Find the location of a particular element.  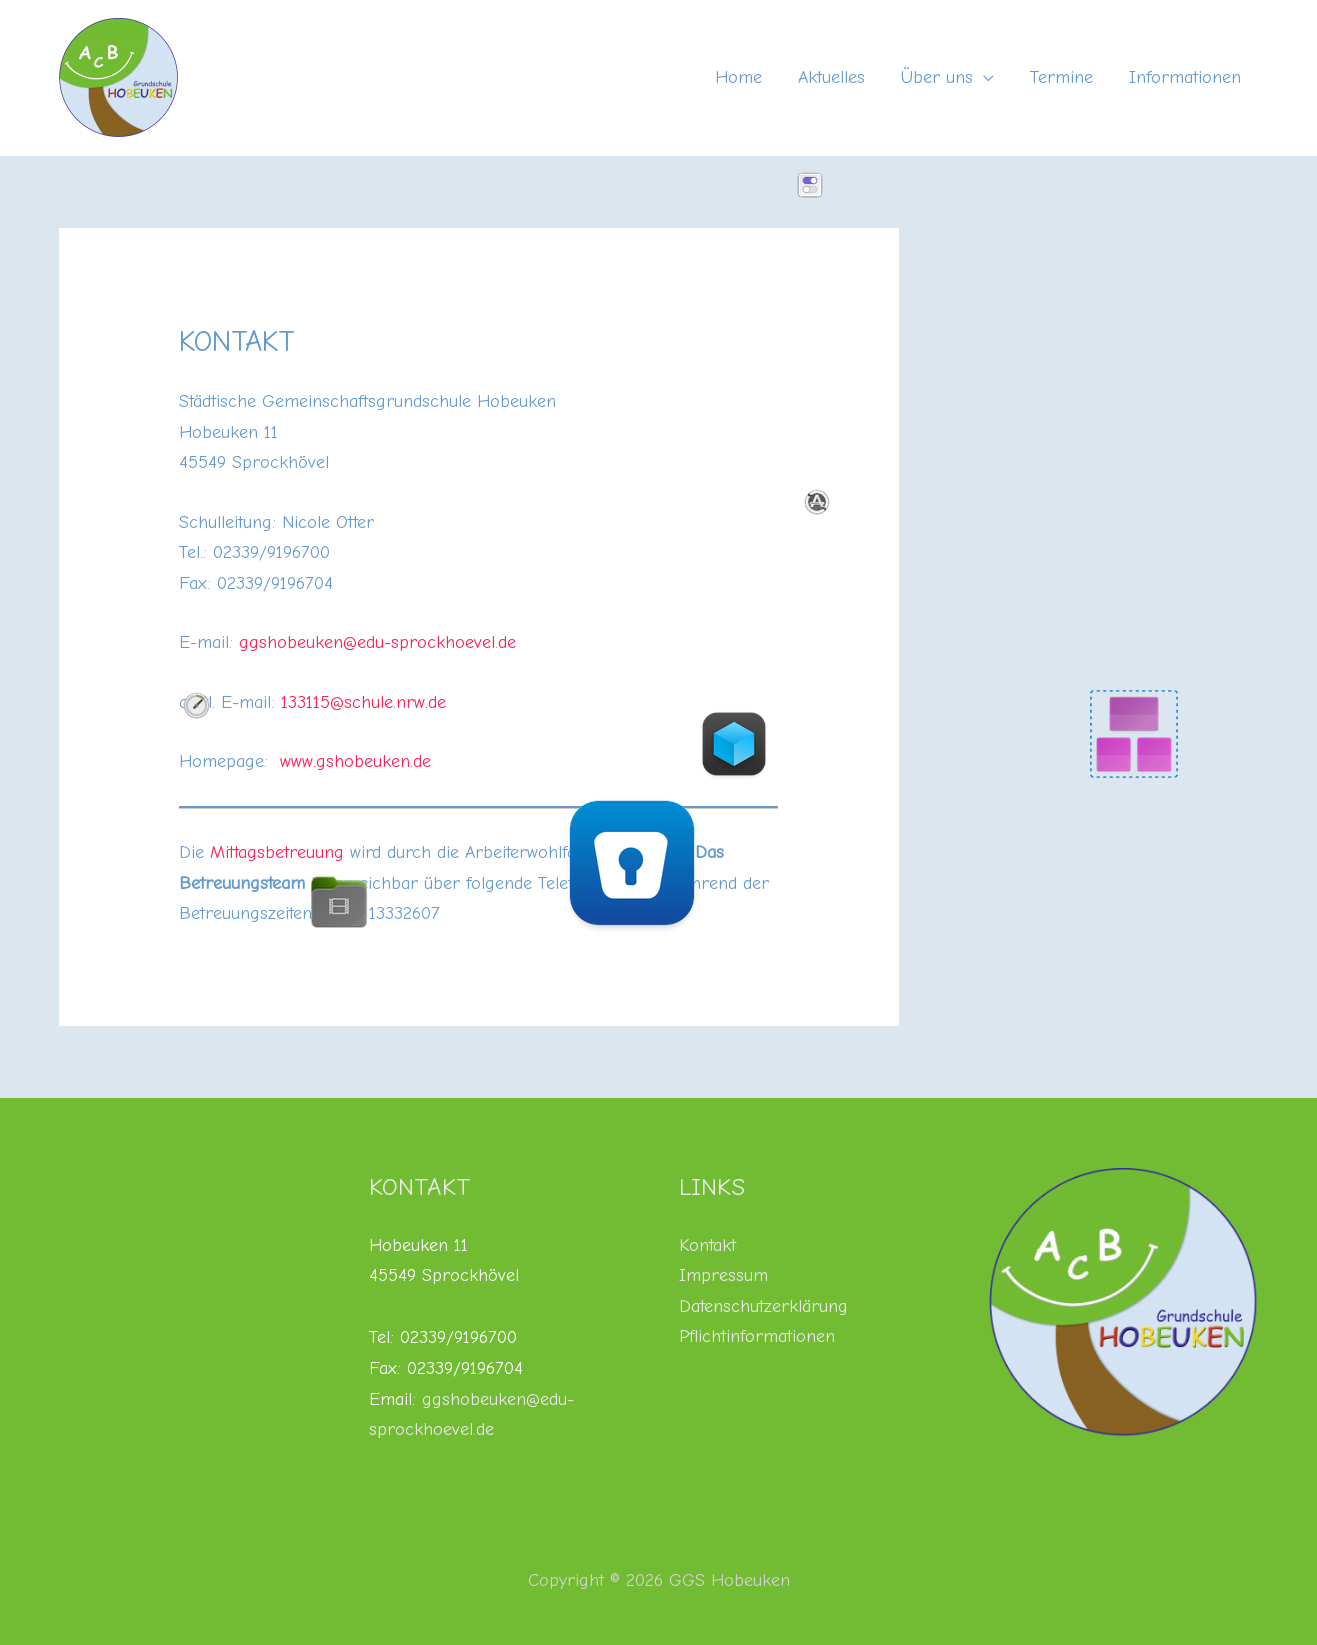

select all items in the current view is located at coordinates (1134, 734).